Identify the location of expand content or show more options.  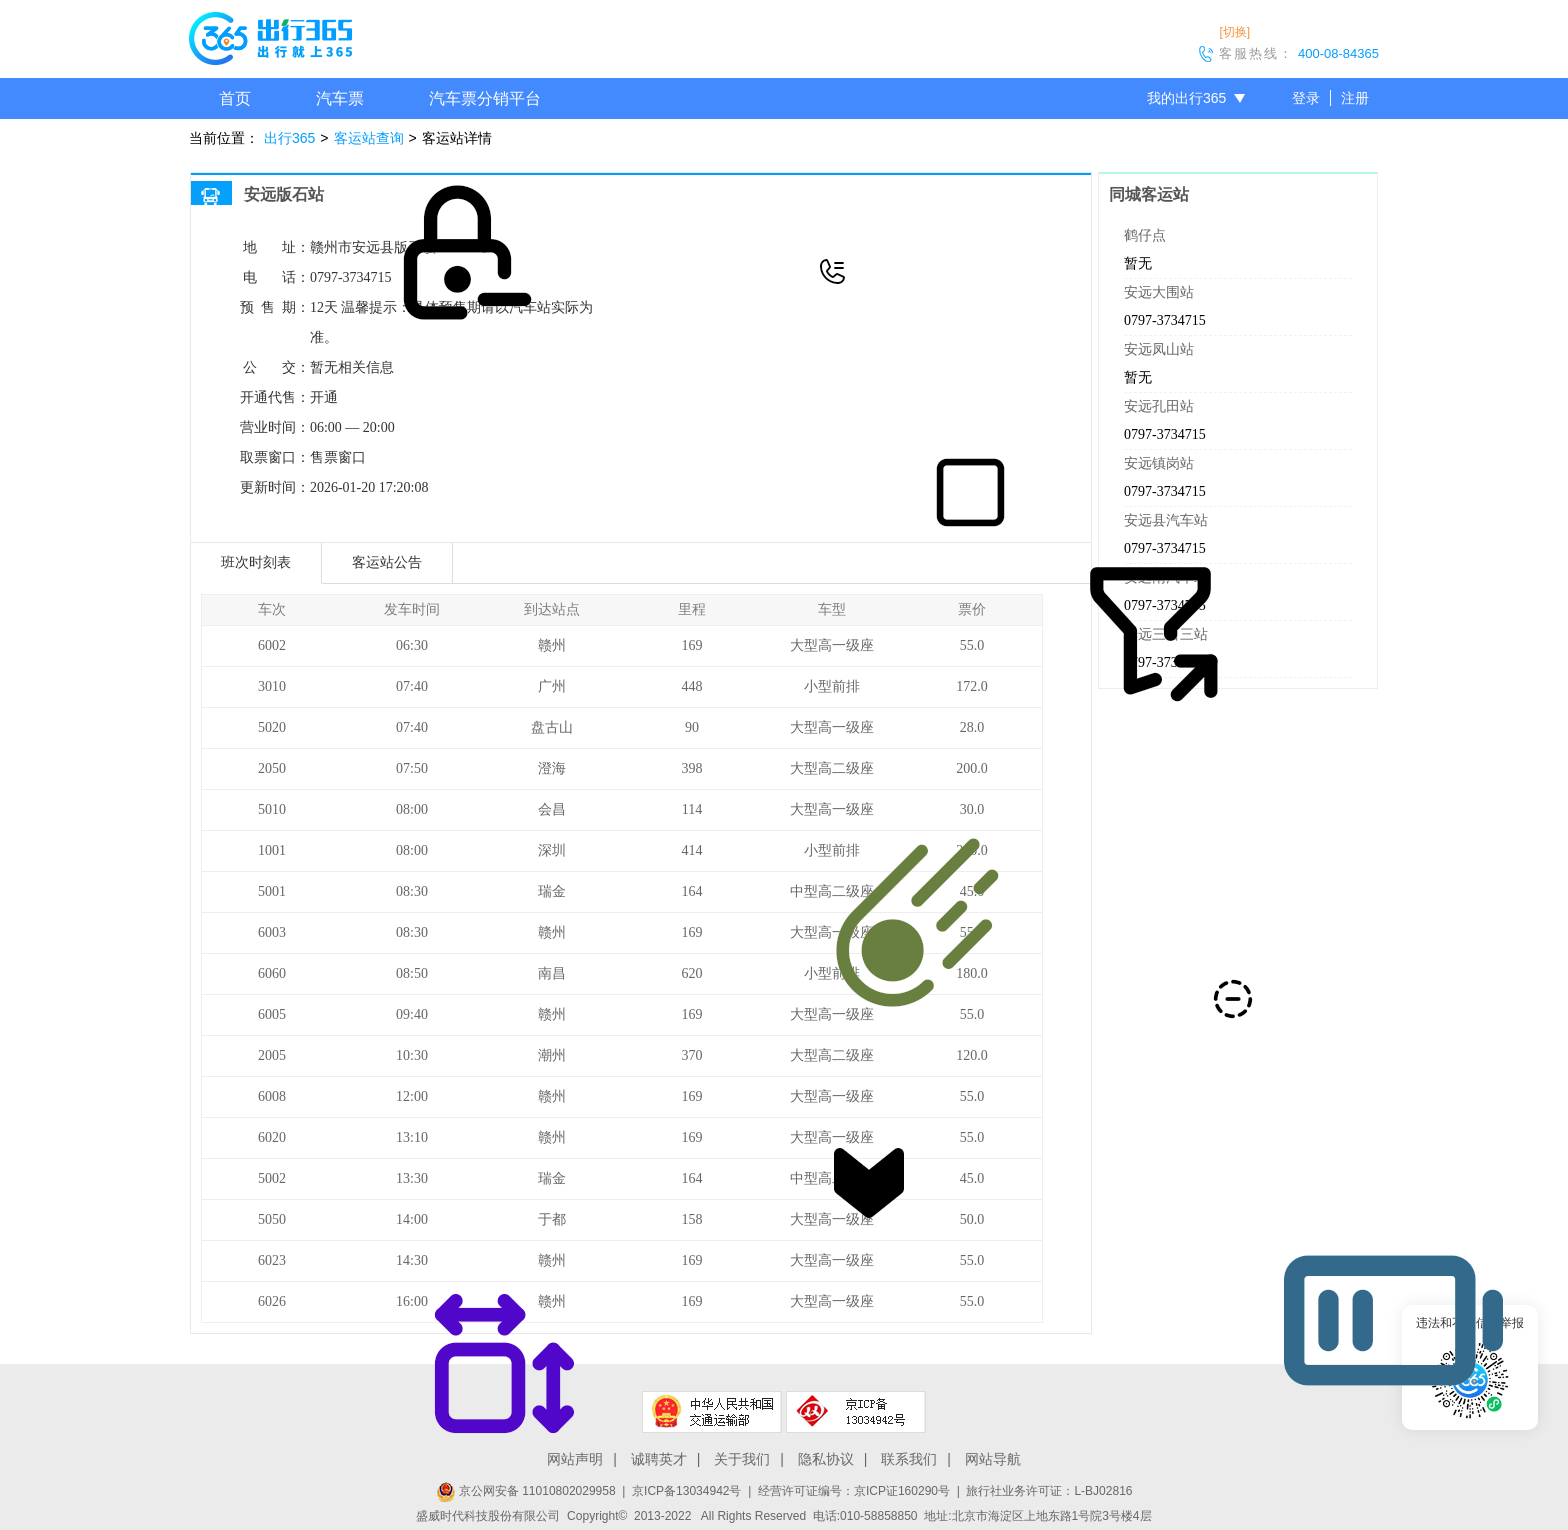
(869, 1183).